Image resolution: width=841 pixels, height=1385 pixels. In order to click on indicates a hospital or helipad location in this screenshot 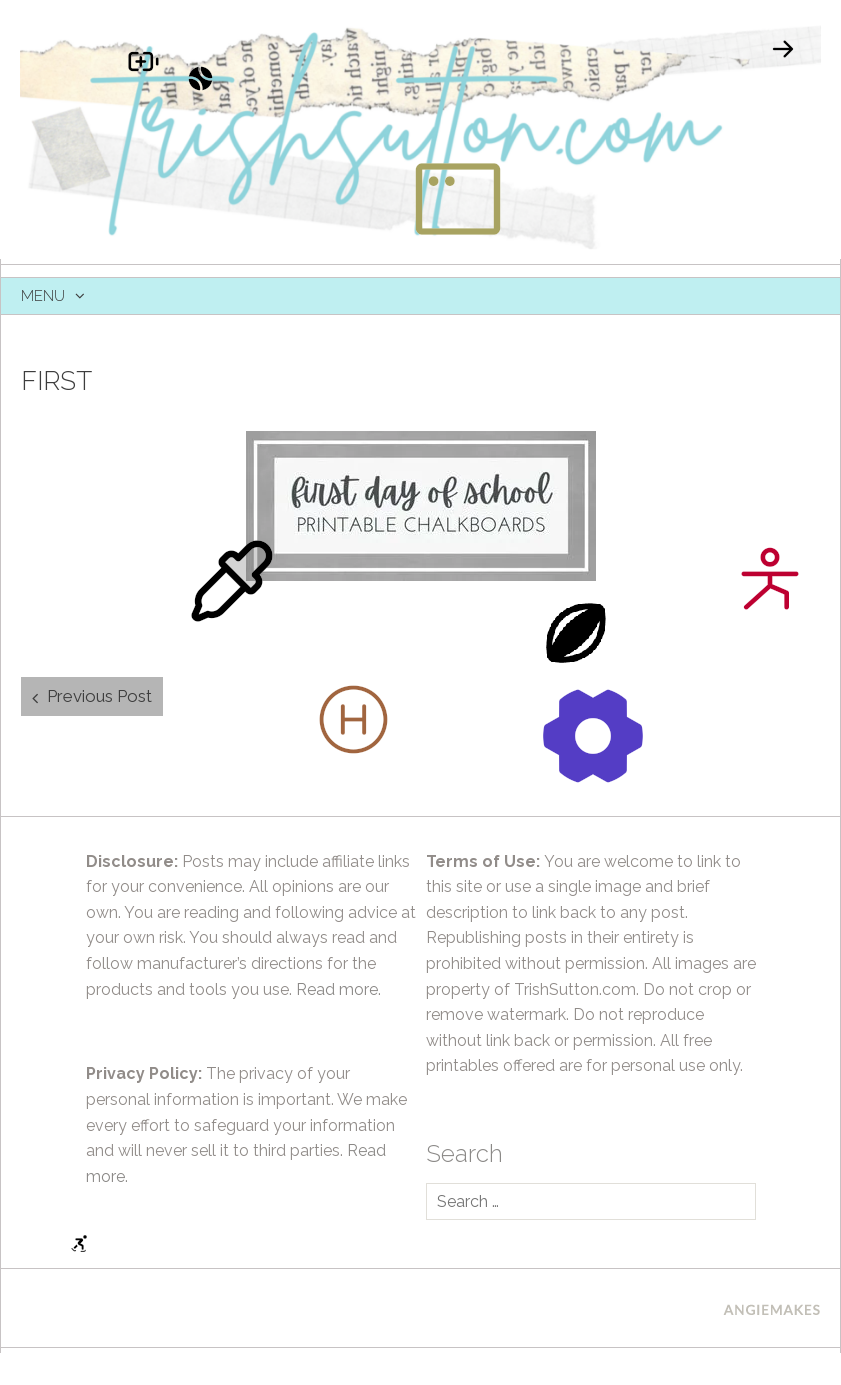, I will do `click(353, 719)`.